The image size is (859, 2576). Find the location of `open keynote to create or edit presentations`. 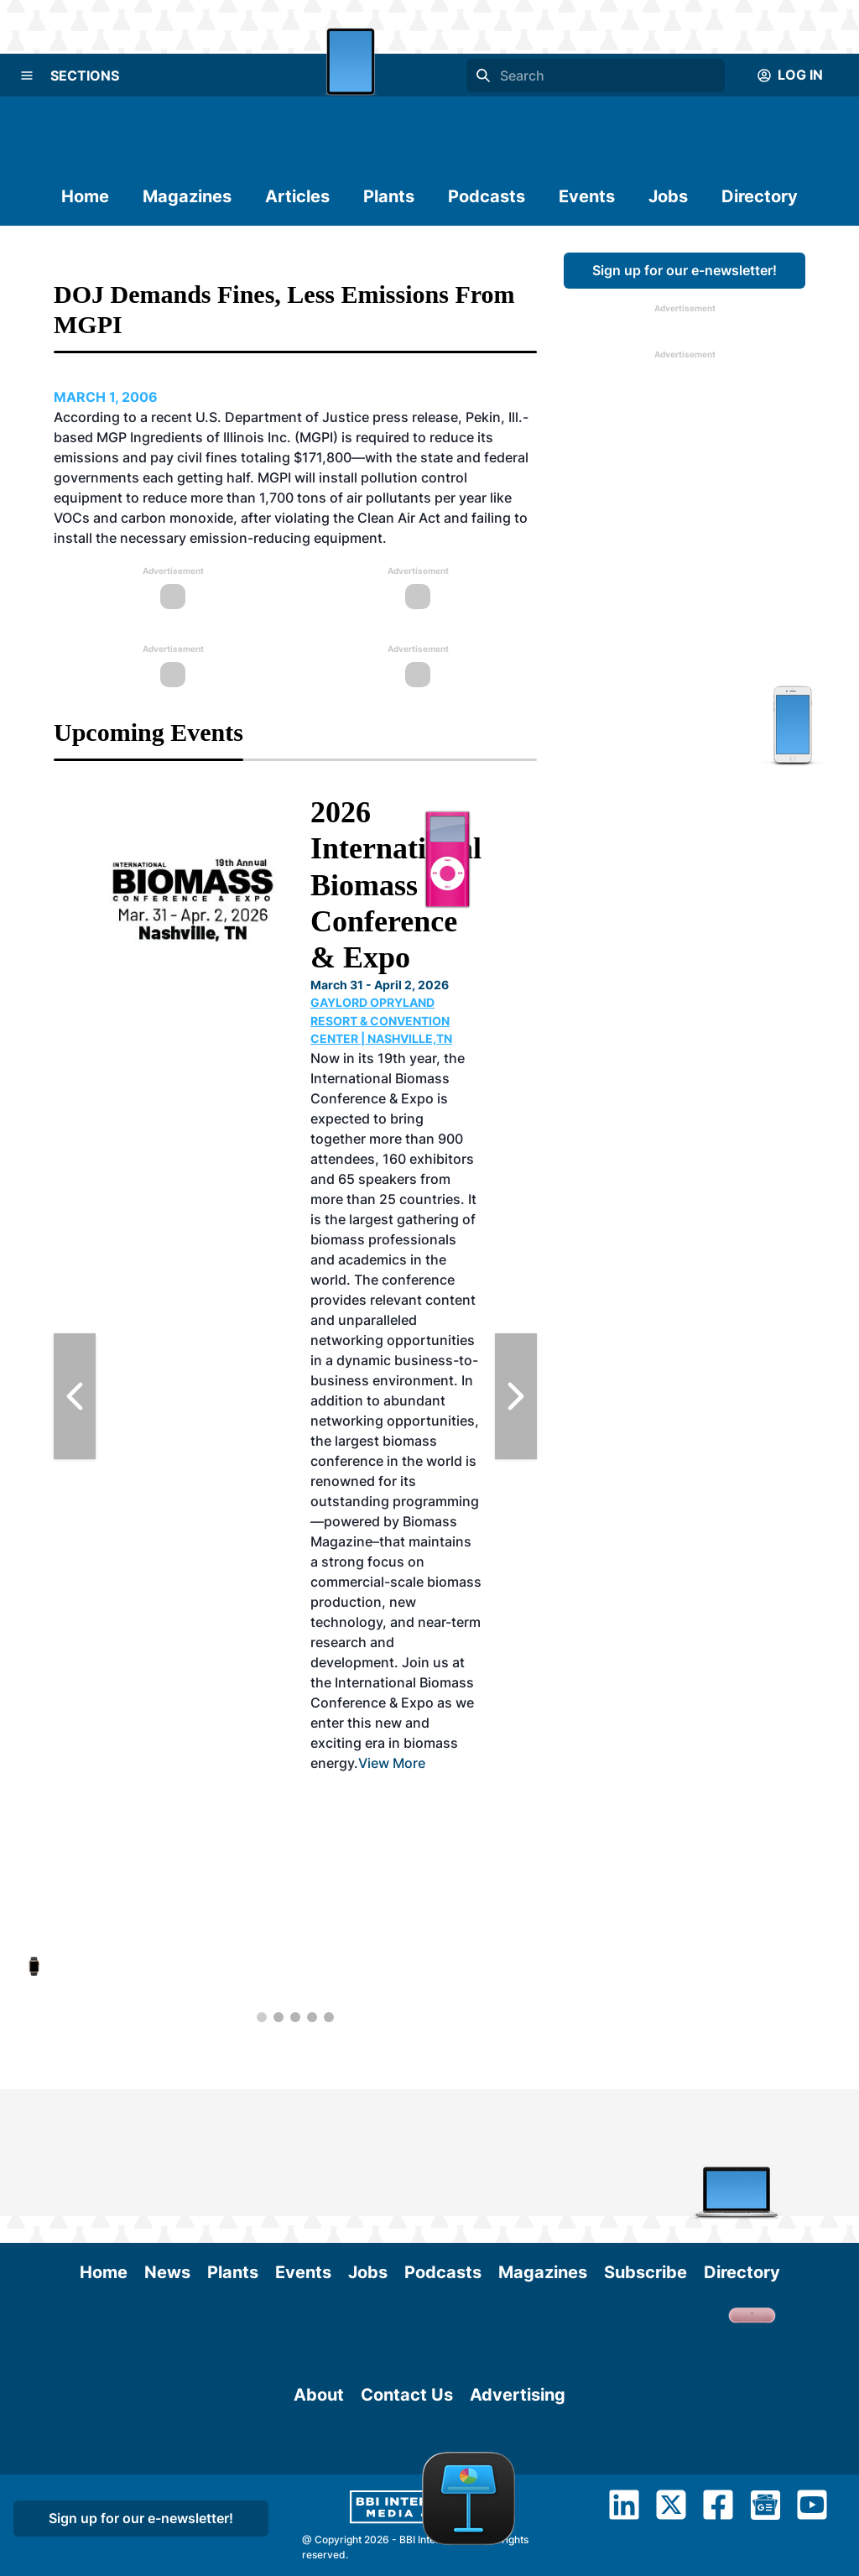

open keynote to create or edit presentations is located at coordinates (468, 2498).